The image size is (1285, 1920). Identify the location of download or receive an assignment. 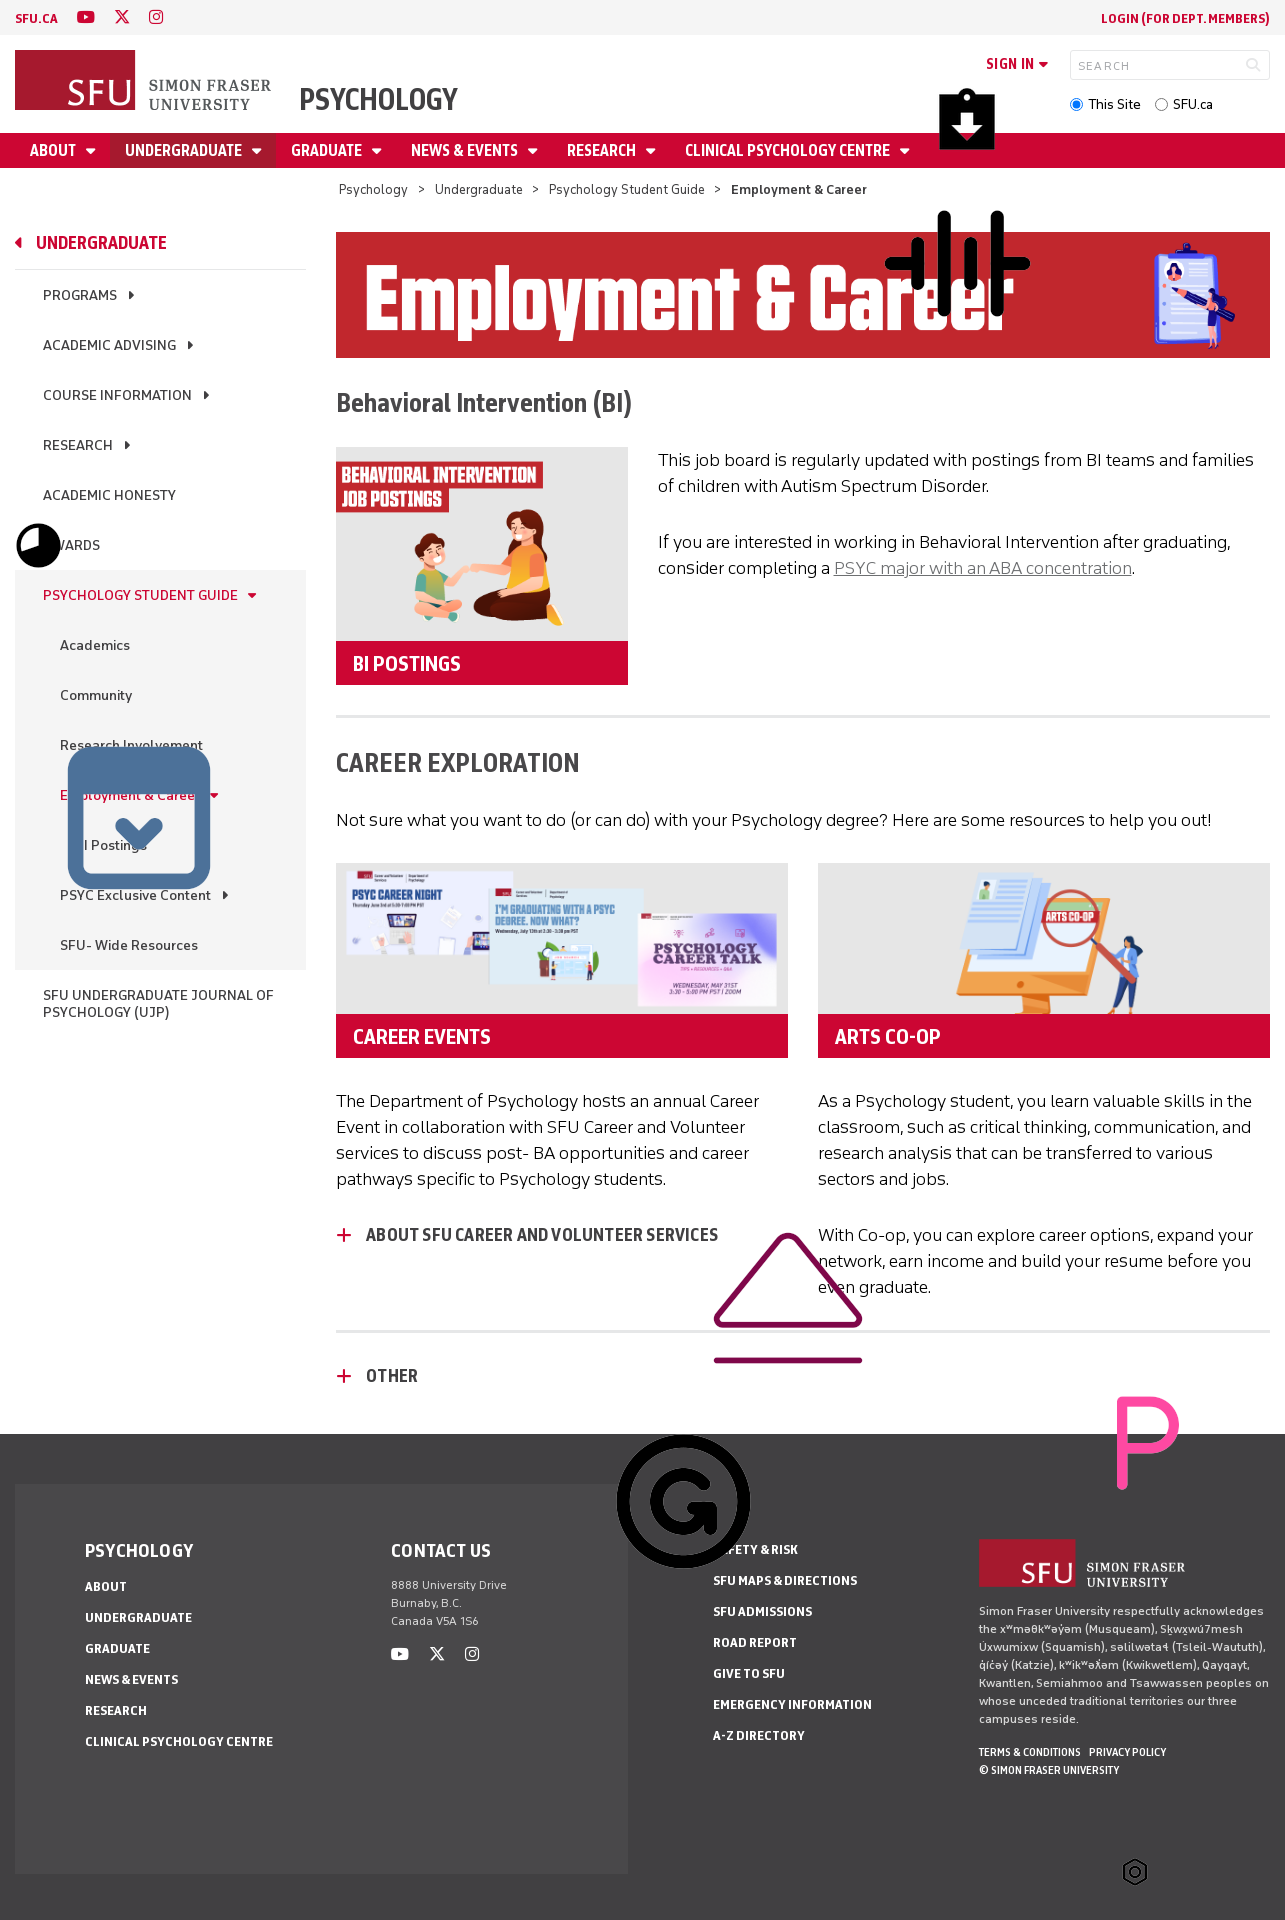
(967, 122).